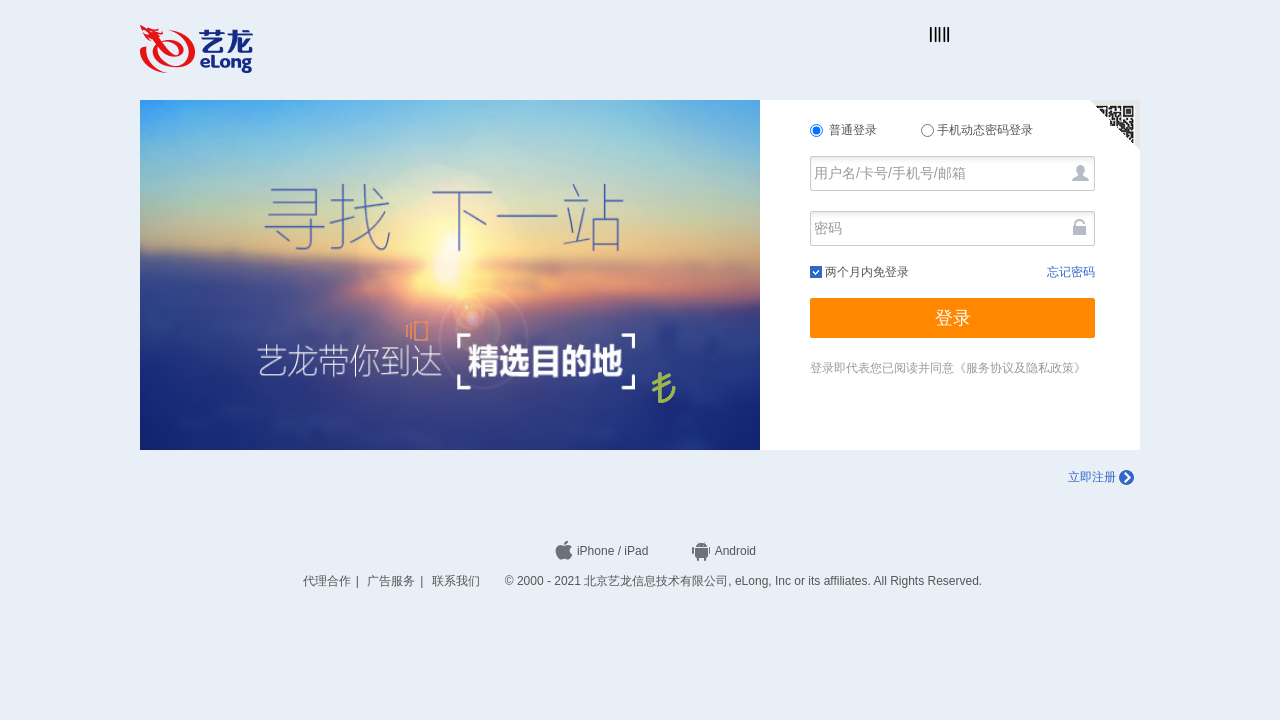 The width and height of the screenshot is (1280, 720). What do you see at coordinates (939, 34) in the screenshot?
I see `scan a barcode` at bounding box center [939, 34].